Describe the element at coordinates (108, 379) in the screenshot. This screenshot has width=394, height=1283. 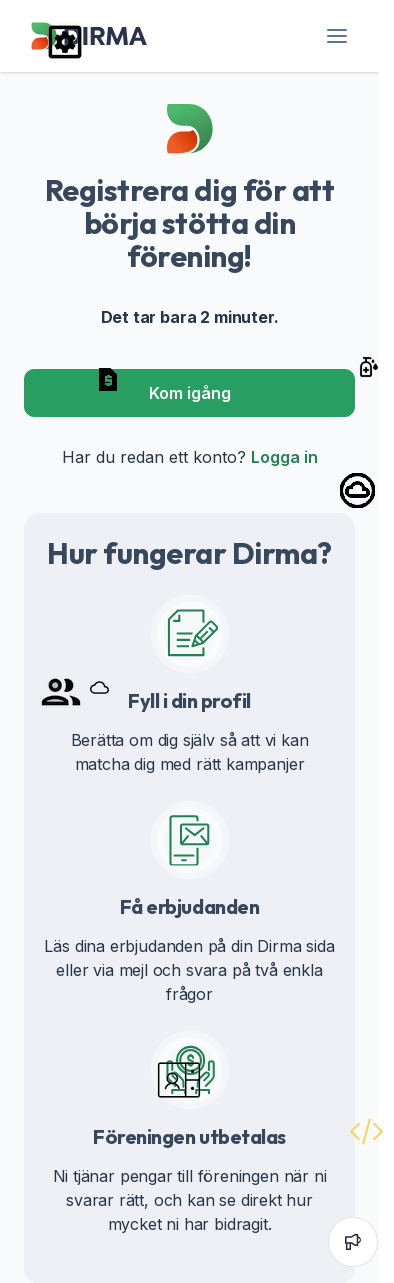
I see `view invoice or billing document` at that location.